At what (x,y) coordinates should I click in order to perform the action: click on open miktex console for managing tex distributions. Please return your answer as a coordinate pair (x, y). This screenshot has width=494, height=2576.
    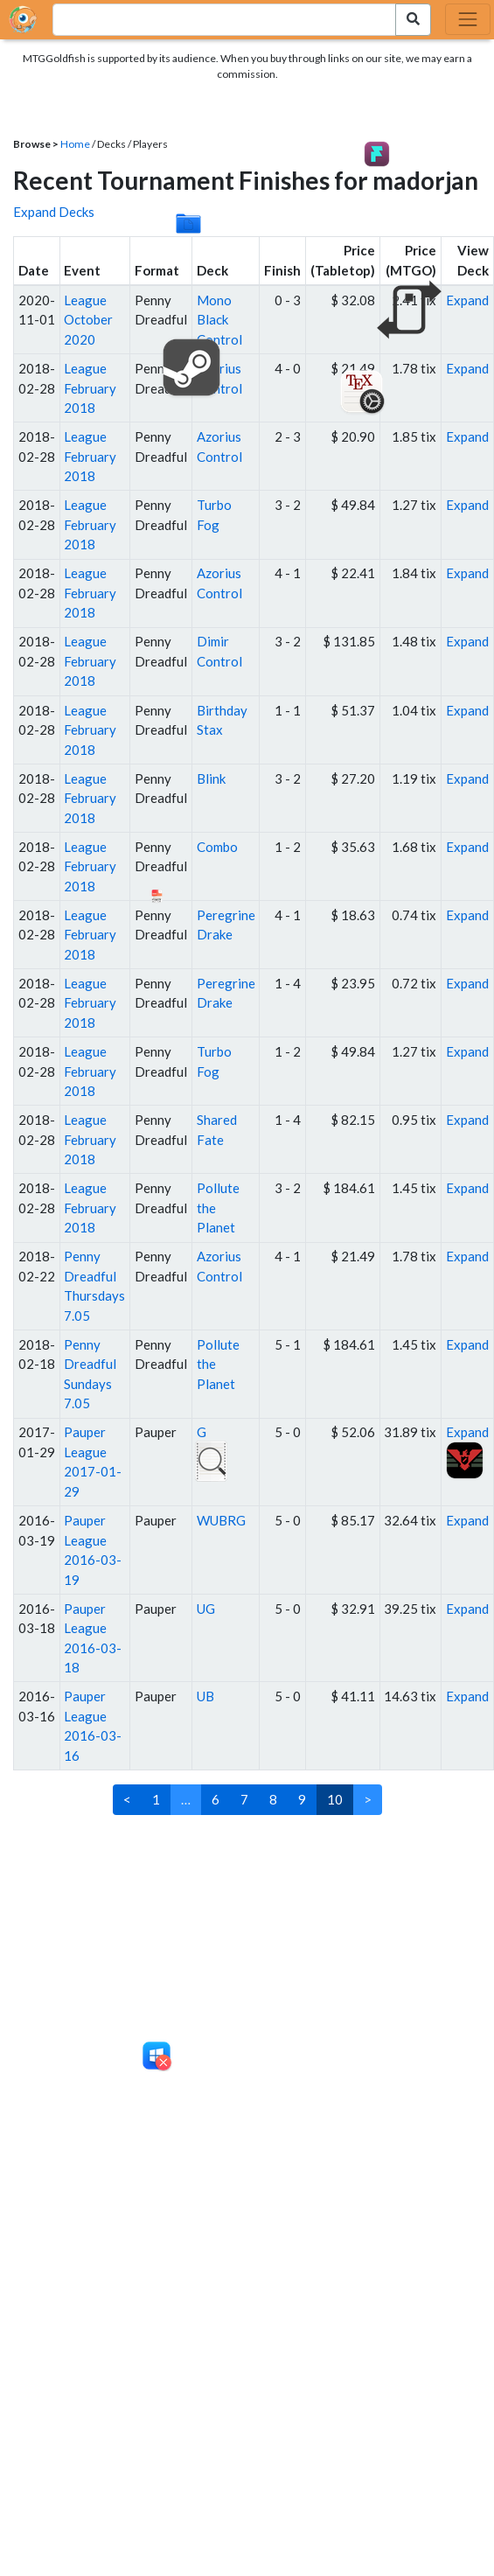
    Looking at the image, I should click on (361, 391).